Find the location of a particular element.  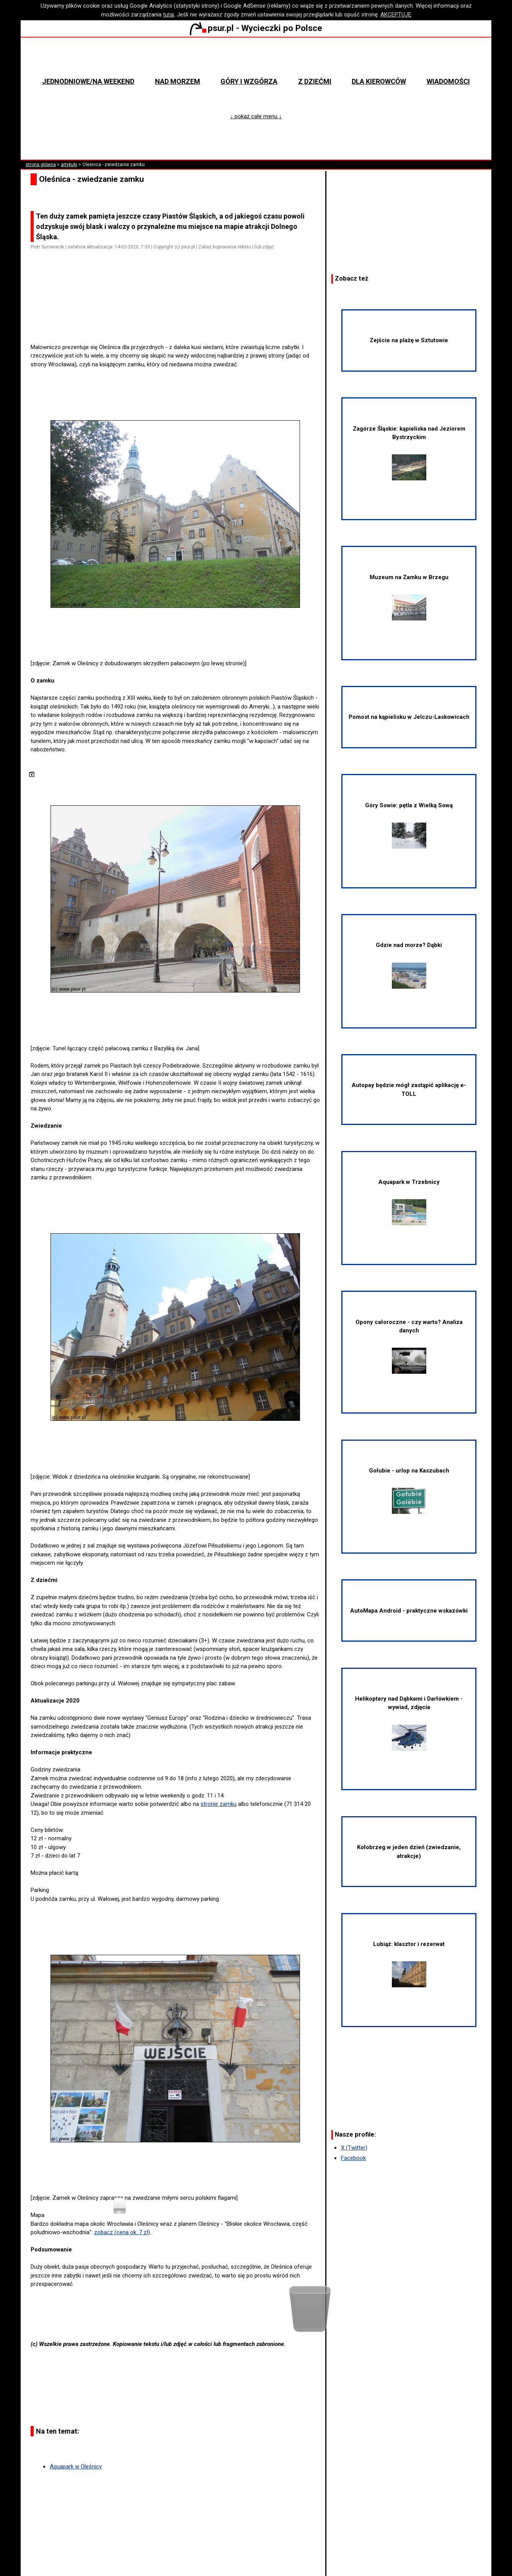

access optical disc drive is located at coordinates (119, 2206).